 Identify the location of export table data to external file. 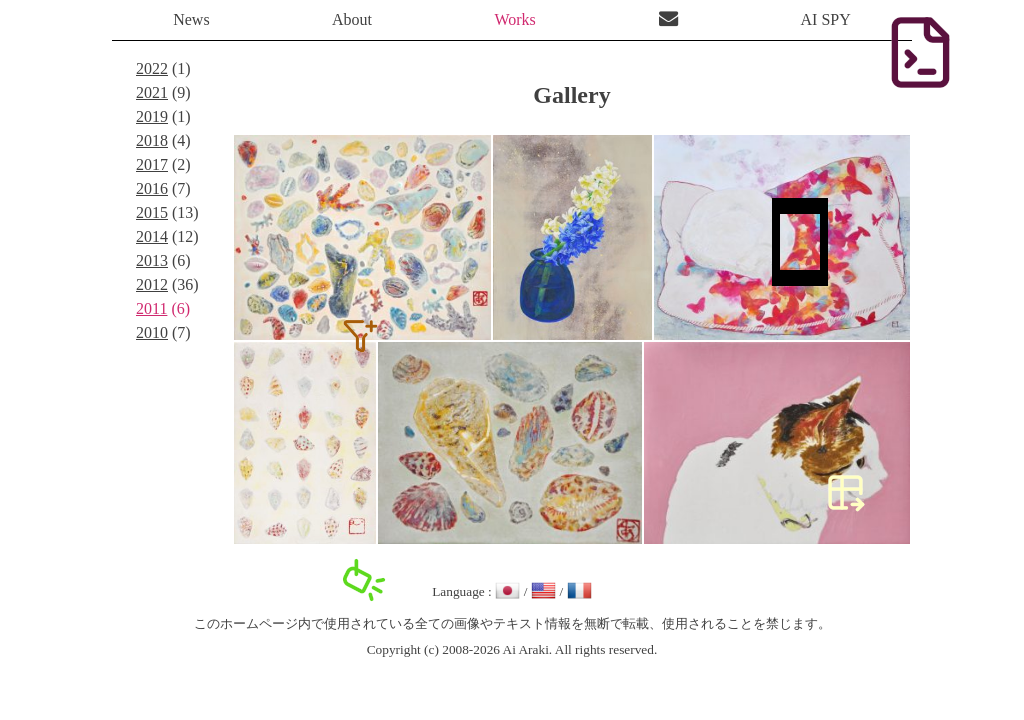
(845, 492).